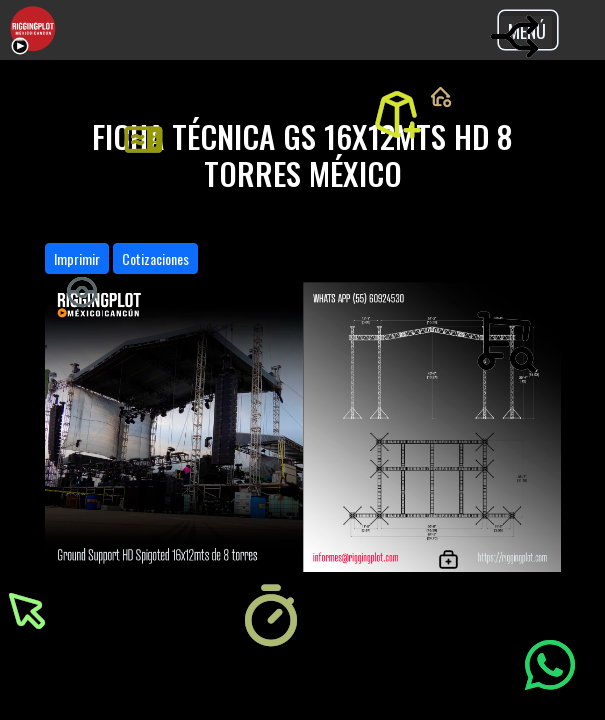 This screenshot has height=720, width=605. I want to click on access health or medical resources, so click(448, 559).